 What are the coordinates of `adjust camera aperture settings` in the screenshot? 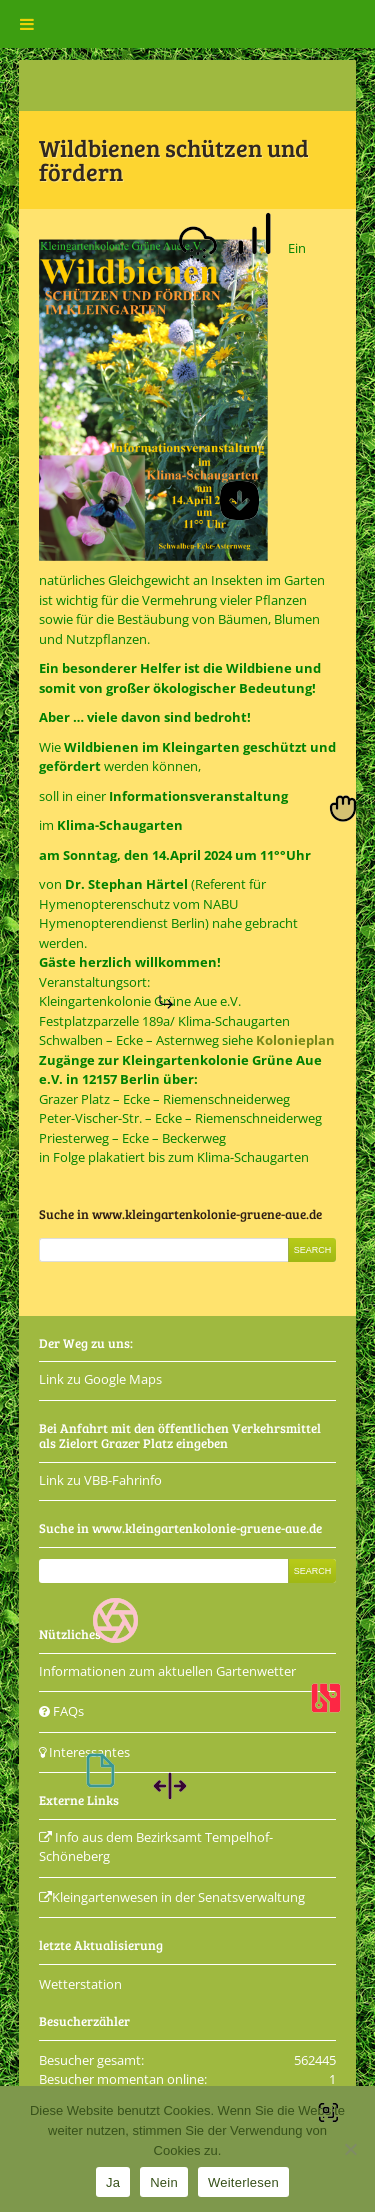 It's located at (115, 1620).